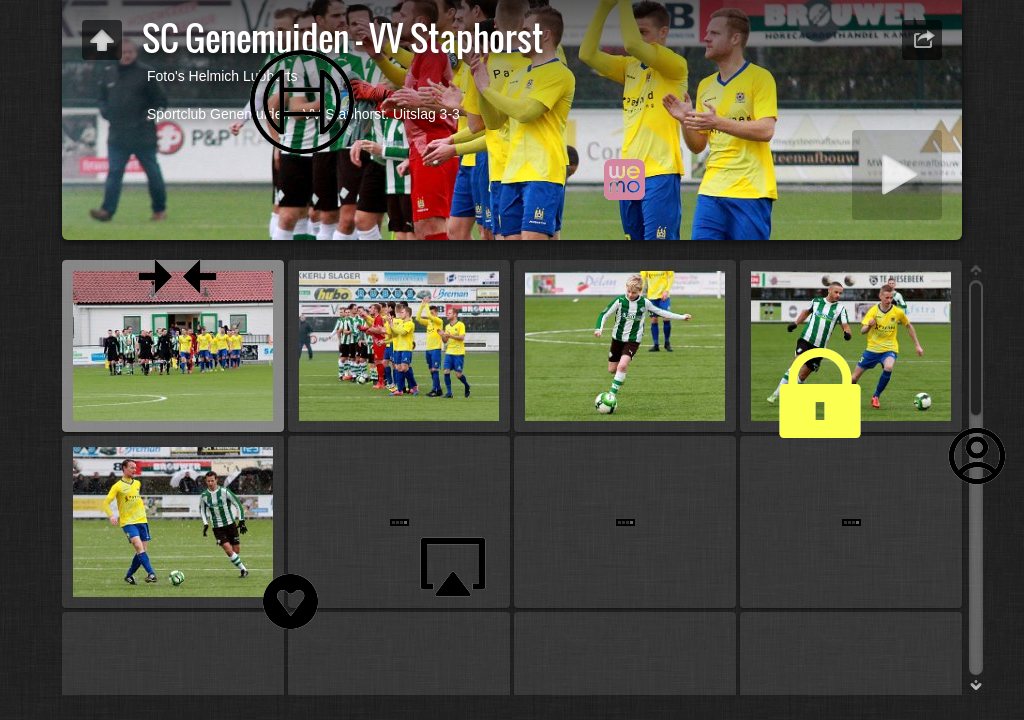  What do you see at coordinates (177, 276) in the screenshot?
I see `collapse or minimize a panel horizontally` at bounding box center [177, 276].